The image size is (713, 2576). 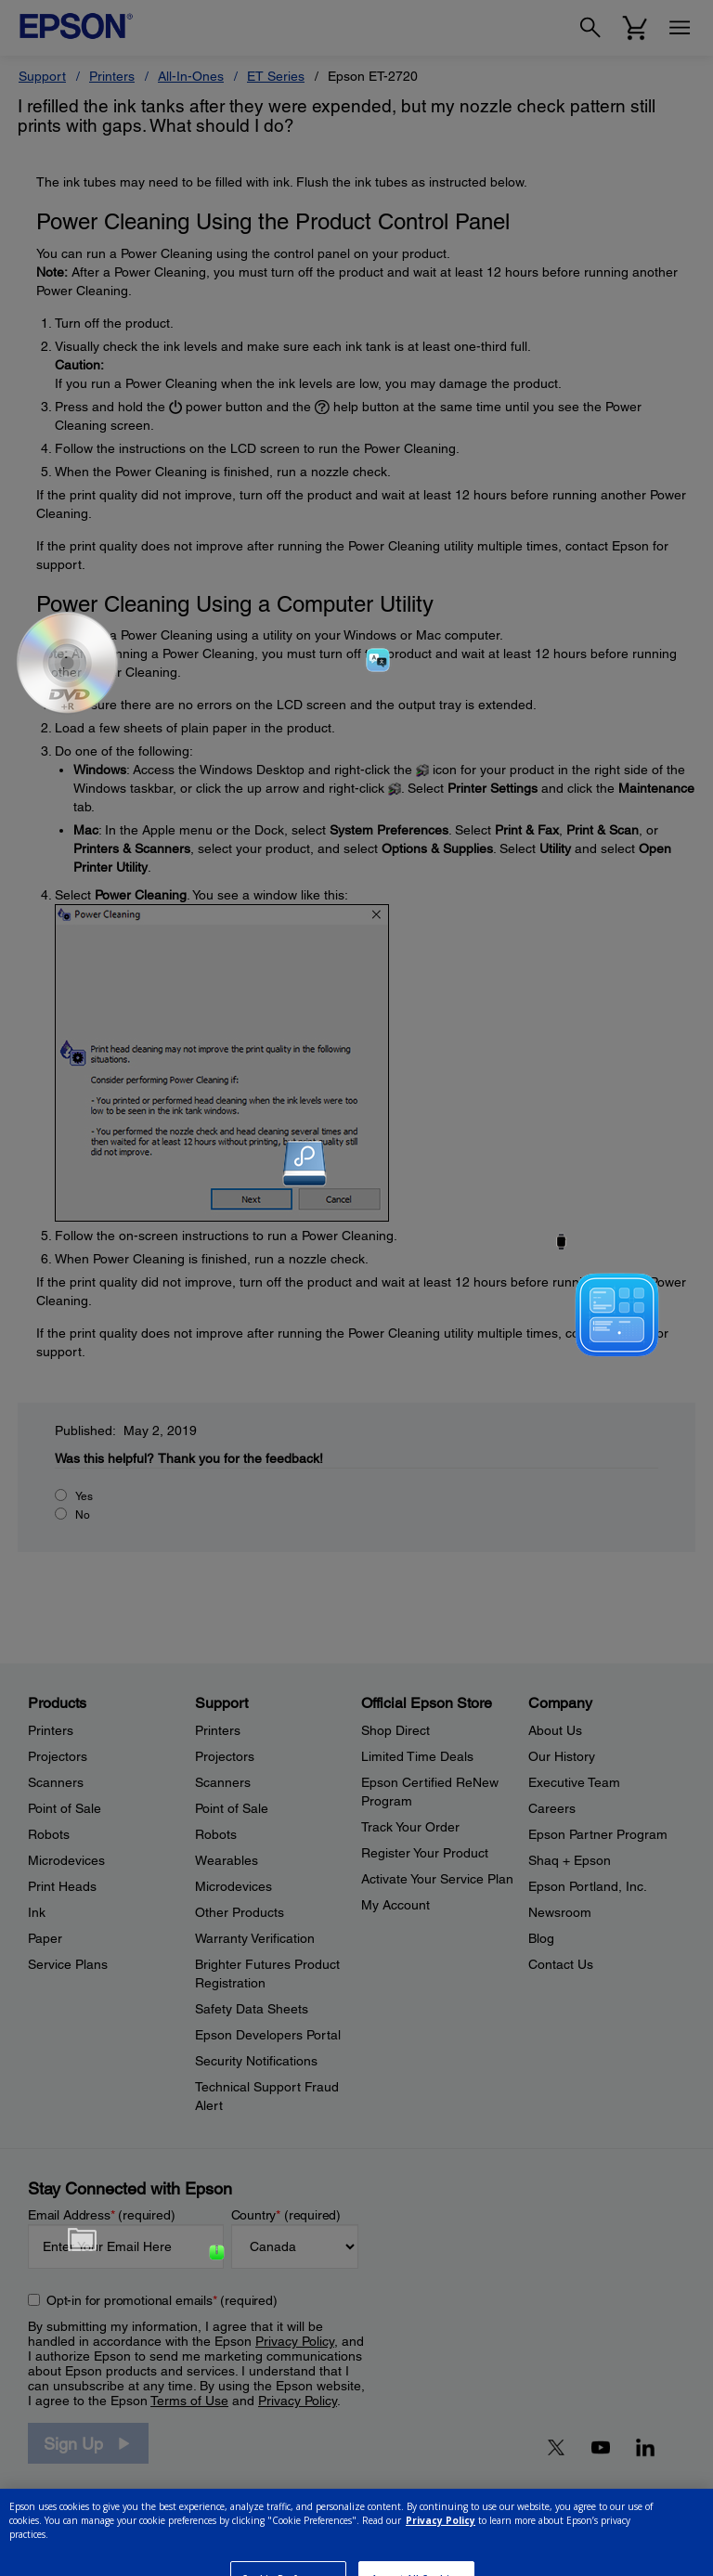 What do you see at coordinates (216, 2252) in the screenshot?
I see `open archive utility to compress or extract files` at bounding box center [216, 2252].